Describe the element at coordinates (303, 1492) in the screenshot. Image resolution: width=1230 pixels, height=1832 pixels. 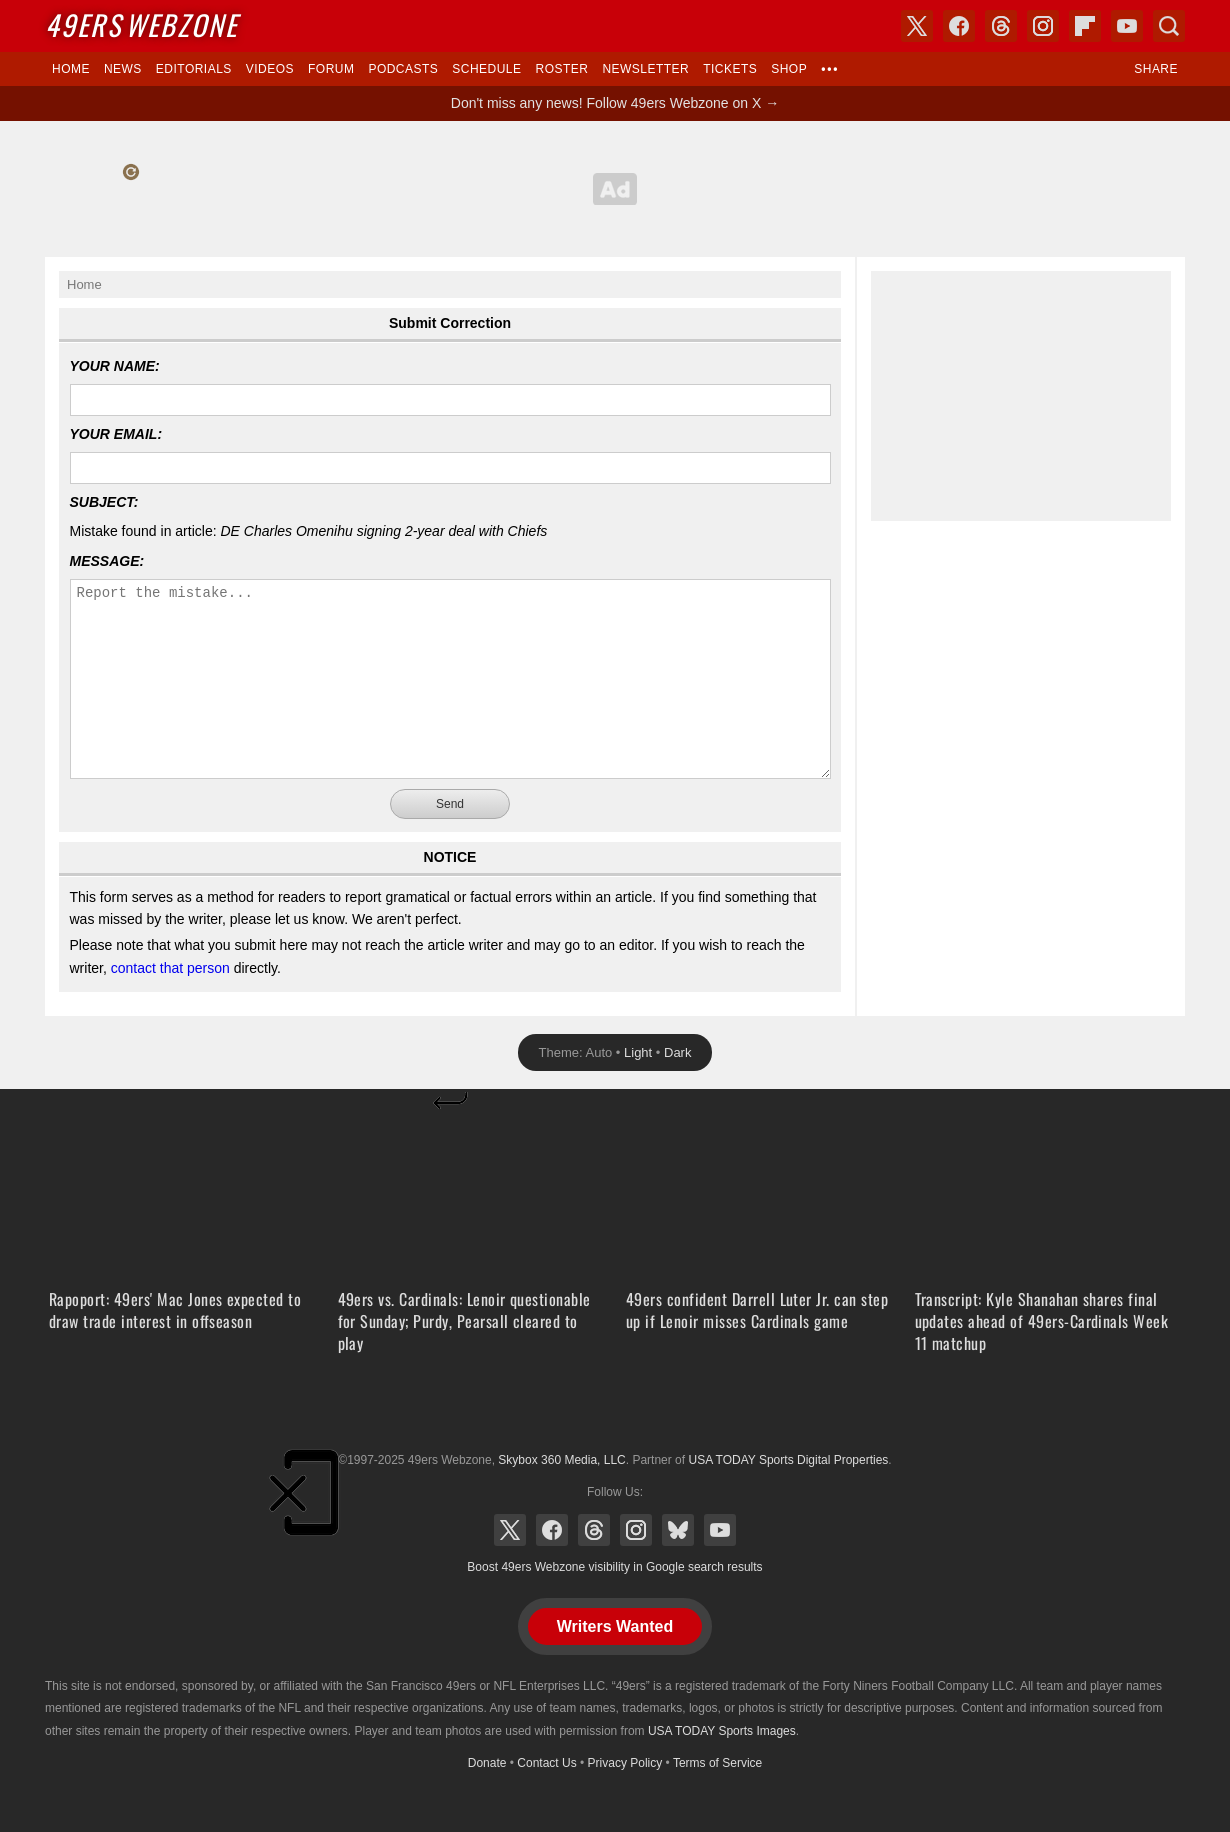
I see `disconnect or unlink a mobile device` at that location.